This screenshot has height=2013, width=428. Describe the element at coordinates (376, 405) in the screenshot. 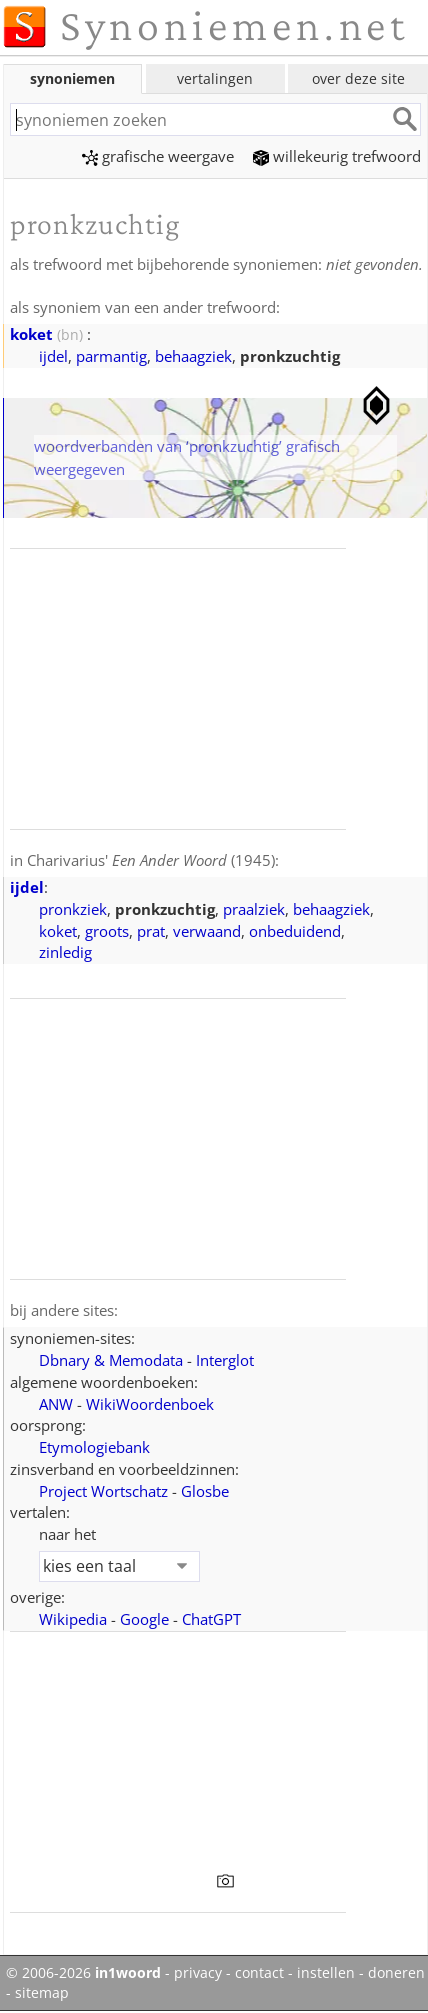

I see `indicates a Discord server booster status` at that location.